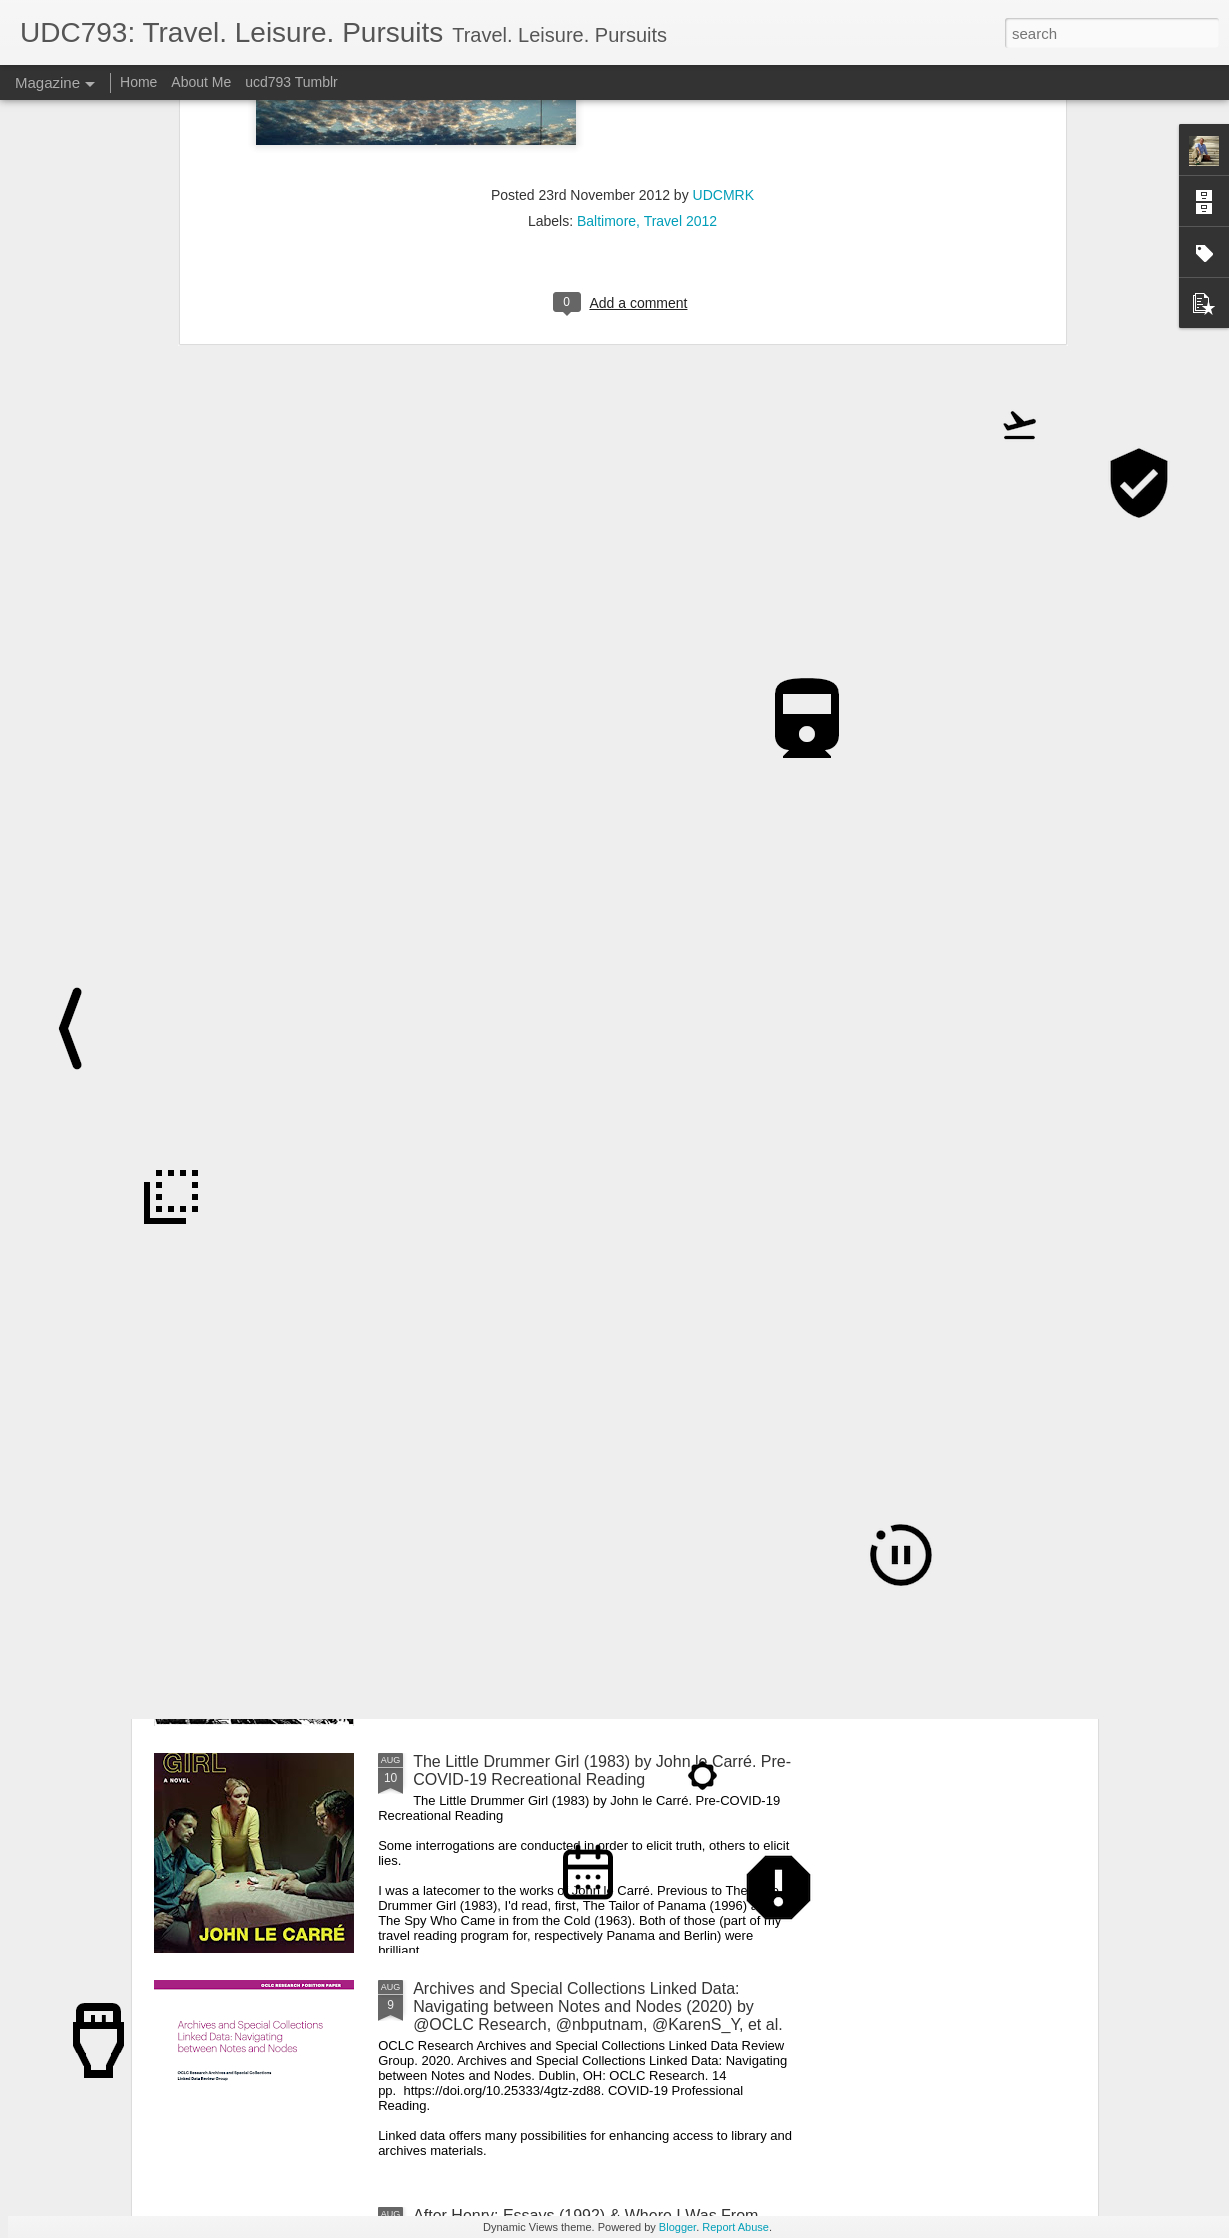 This screenshot has height=2238, width=1229. Describe the element at coordinates (72, 1028) in the screenshot. I see `navigate to the previous item or page` at that location.